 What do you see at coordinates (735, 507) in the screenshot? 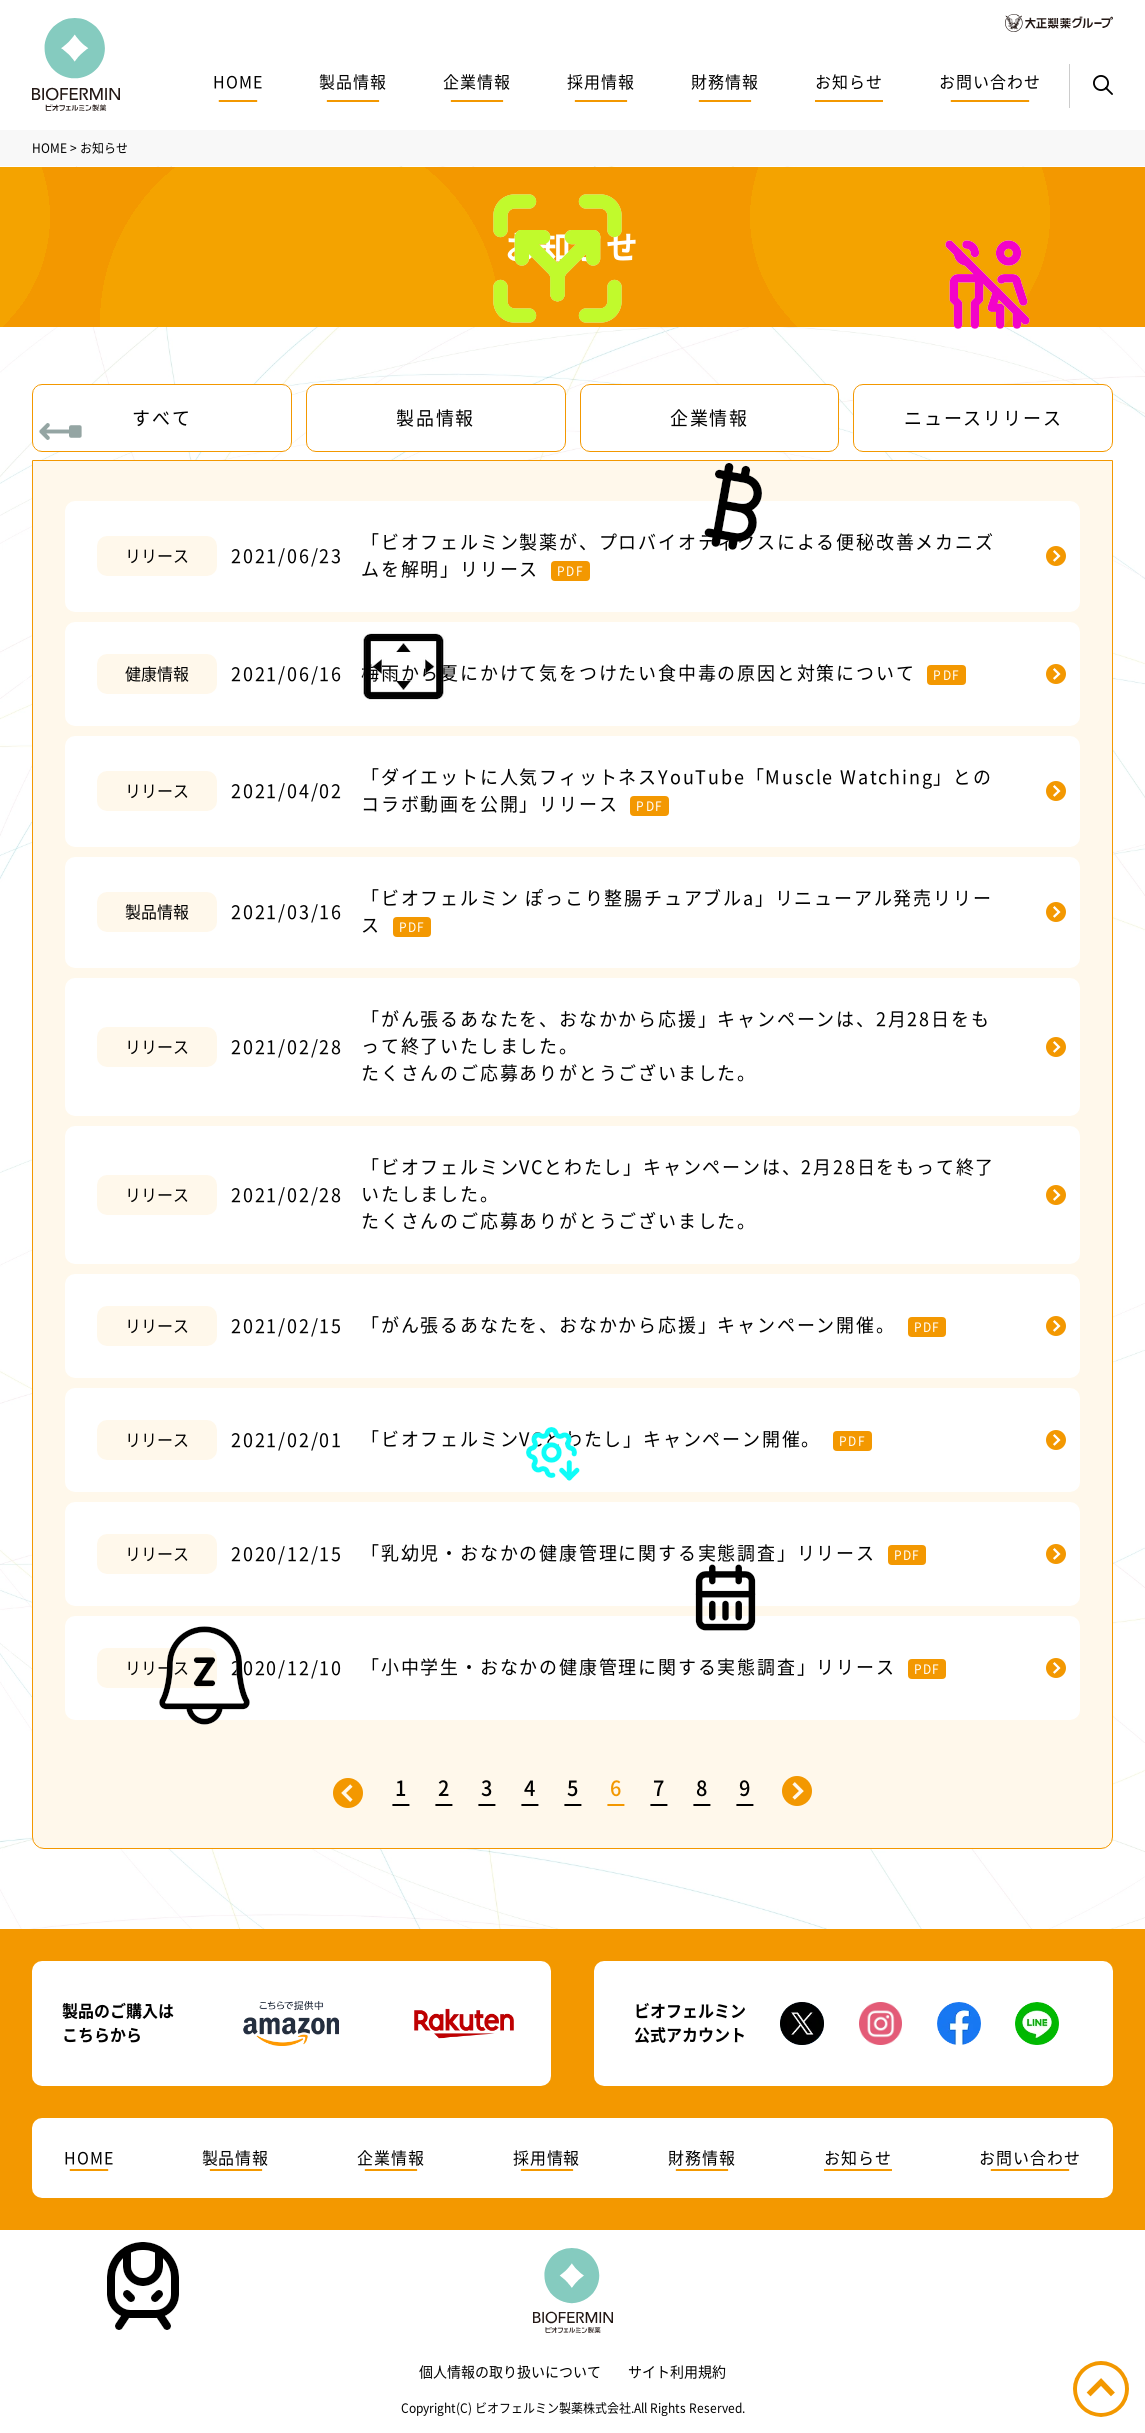
I see `view bitcoin wallet or balance` at bounding box center [735, 507].